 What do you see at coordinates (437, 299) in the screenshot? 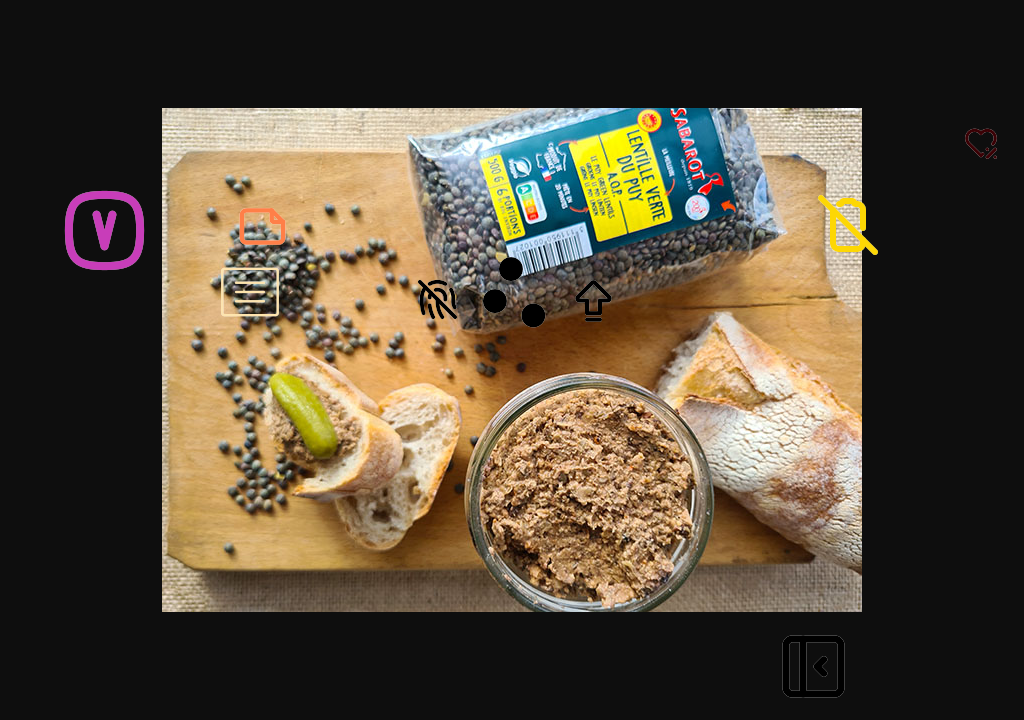
I see `disable fingerprint authentication` at bounding box center [437, 299].